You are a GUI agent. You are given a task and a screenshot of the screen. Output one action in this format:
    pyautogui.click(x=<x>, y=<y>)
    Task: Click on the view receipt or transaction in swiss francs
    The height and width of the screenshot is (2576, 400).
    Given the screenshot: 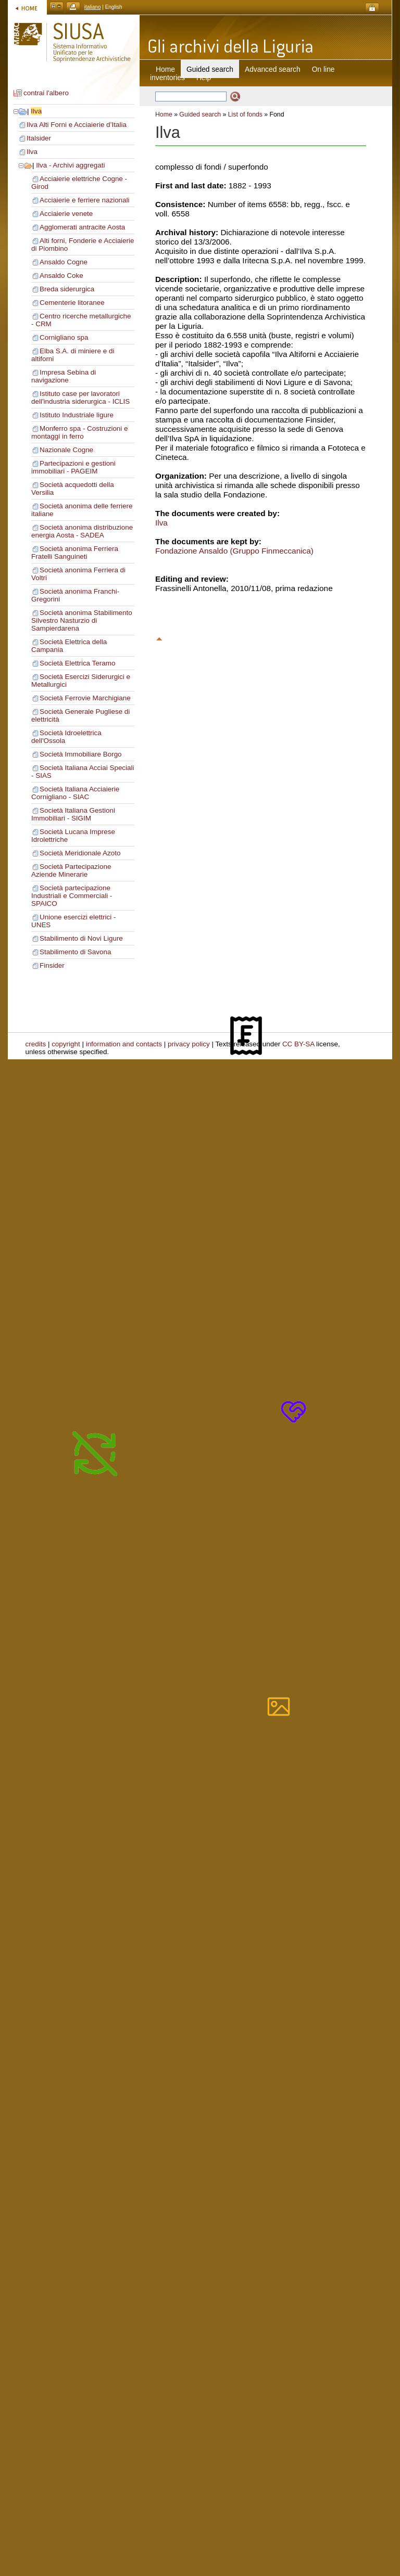 What is the action you would take?
    pyautogui.click(x=246, y=1035)
    